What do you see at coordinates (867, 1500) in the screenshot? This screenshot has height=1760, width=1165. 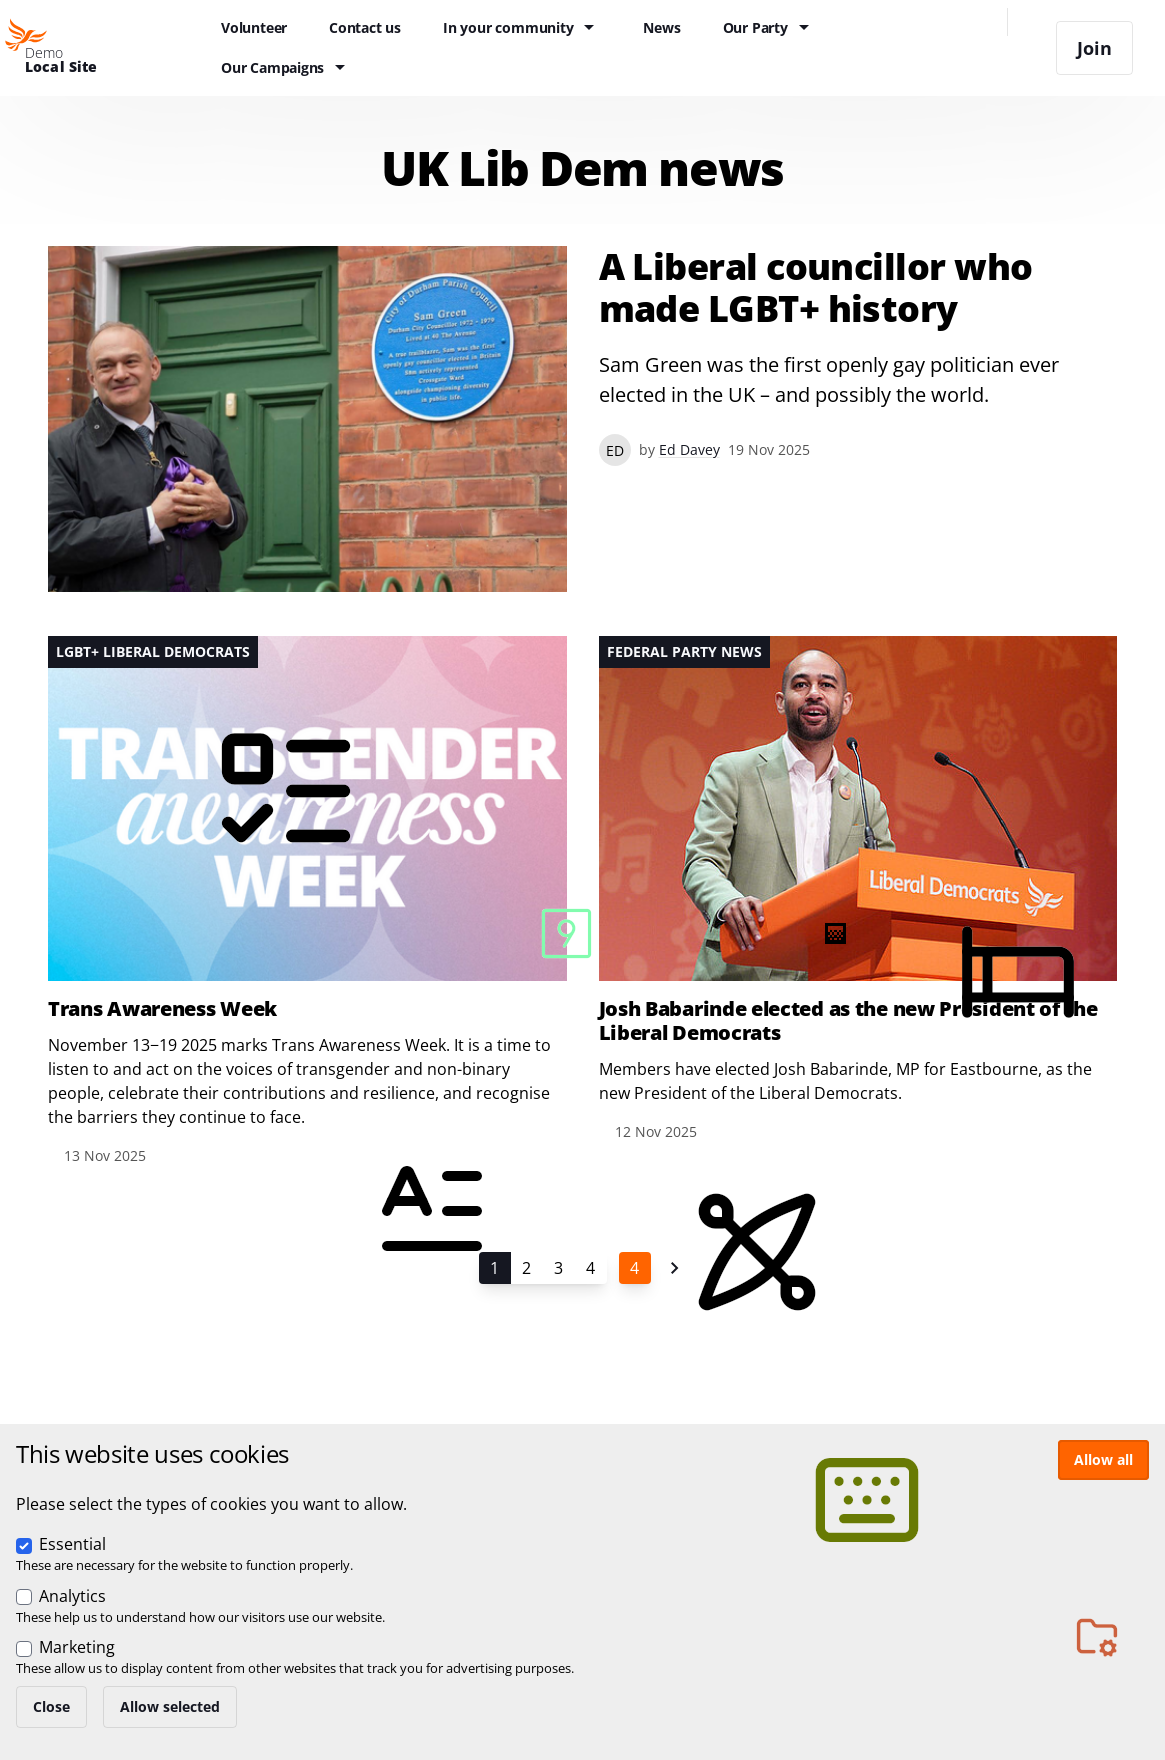 I see `open the on-screen keyboard` at bounding box center [867, 1500].